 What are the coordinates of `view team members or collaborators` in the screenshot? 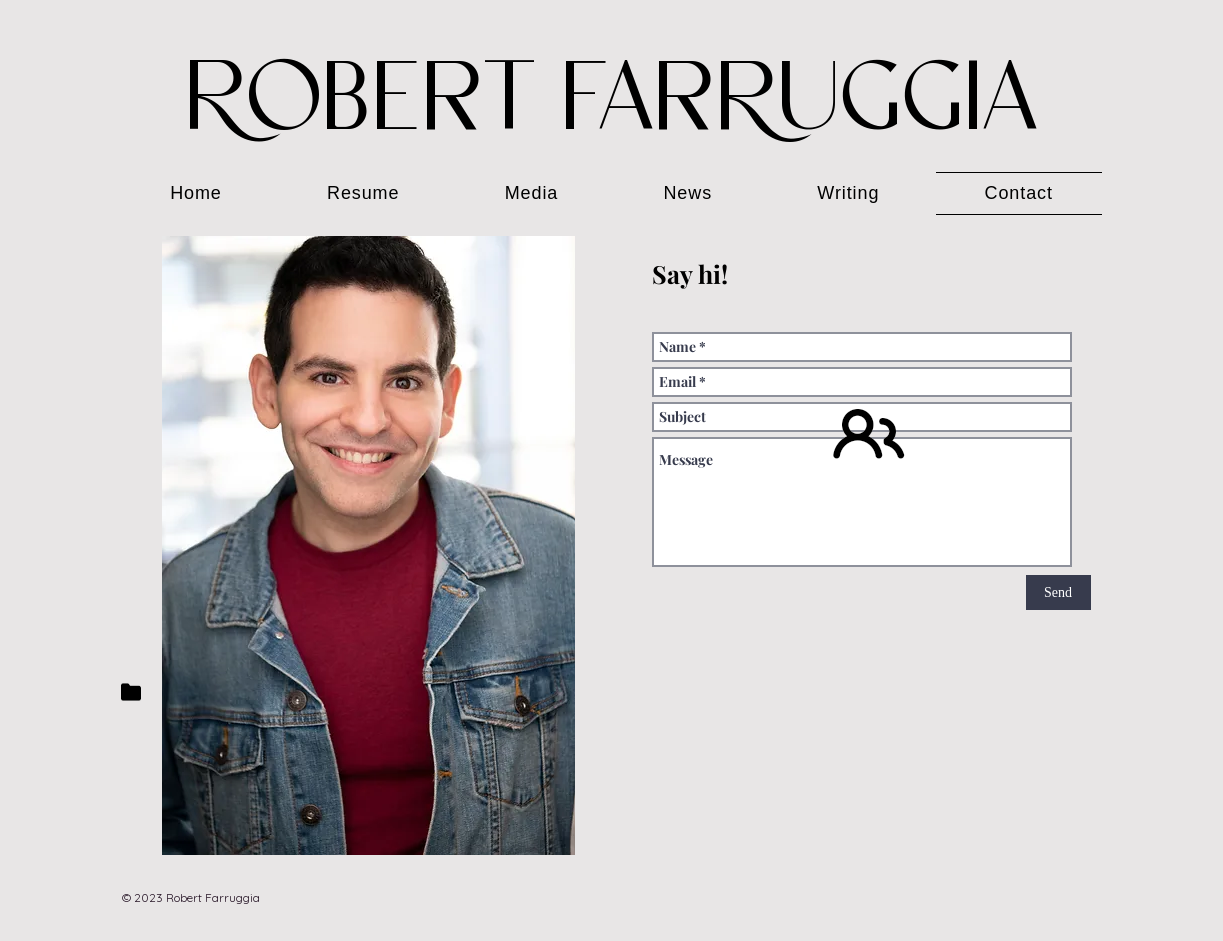 It's located at (869, 436).